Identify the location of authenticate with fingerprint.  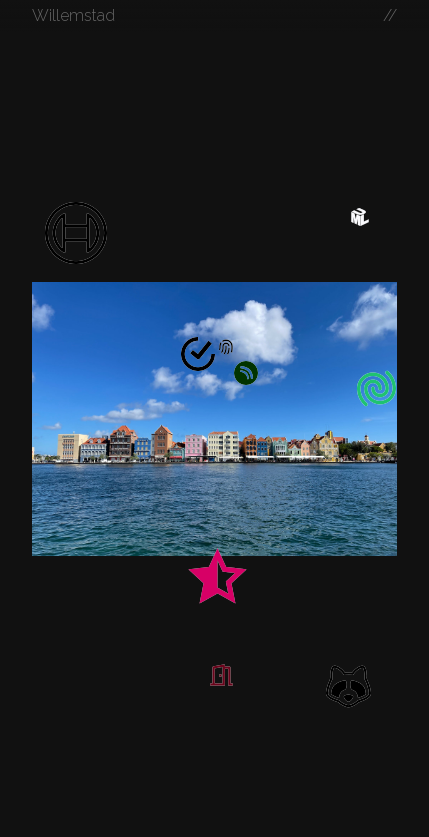
(226, 347).